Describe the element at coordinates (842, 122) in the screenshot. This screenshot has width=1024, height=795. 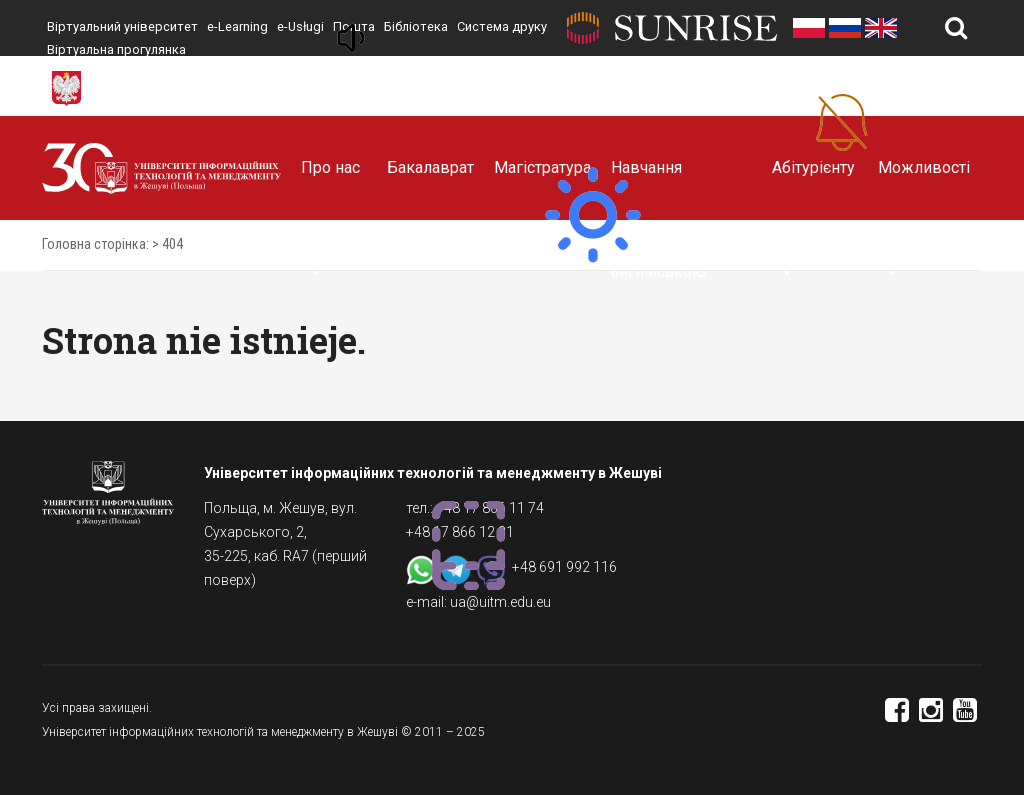
I see `mute notifications` at that location.